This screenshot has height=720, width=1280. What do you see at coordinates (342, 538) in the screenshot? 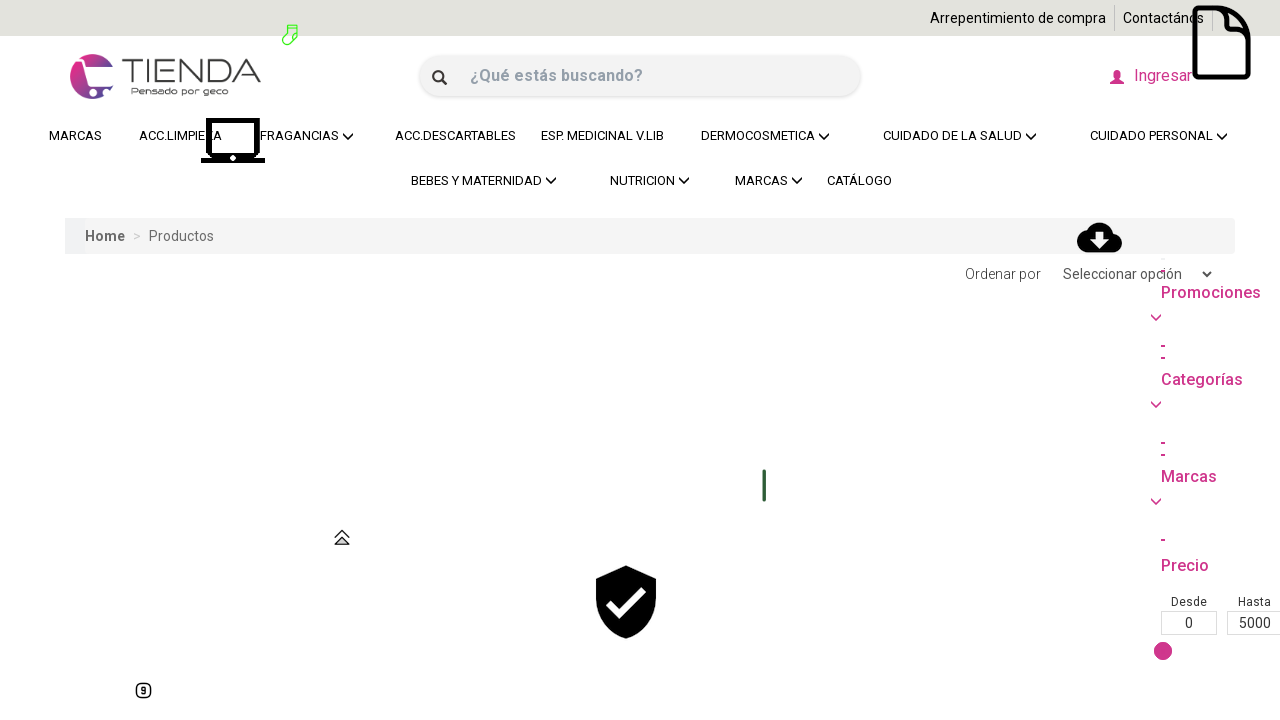
I see `collapse or minimize content` at bounding box center [342, 538].